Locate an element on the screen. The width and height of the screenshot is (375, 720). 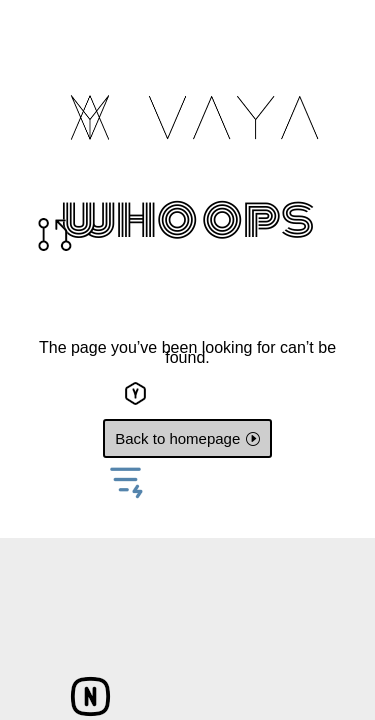
apply quick filter settings is located at coordinates (125, 479).